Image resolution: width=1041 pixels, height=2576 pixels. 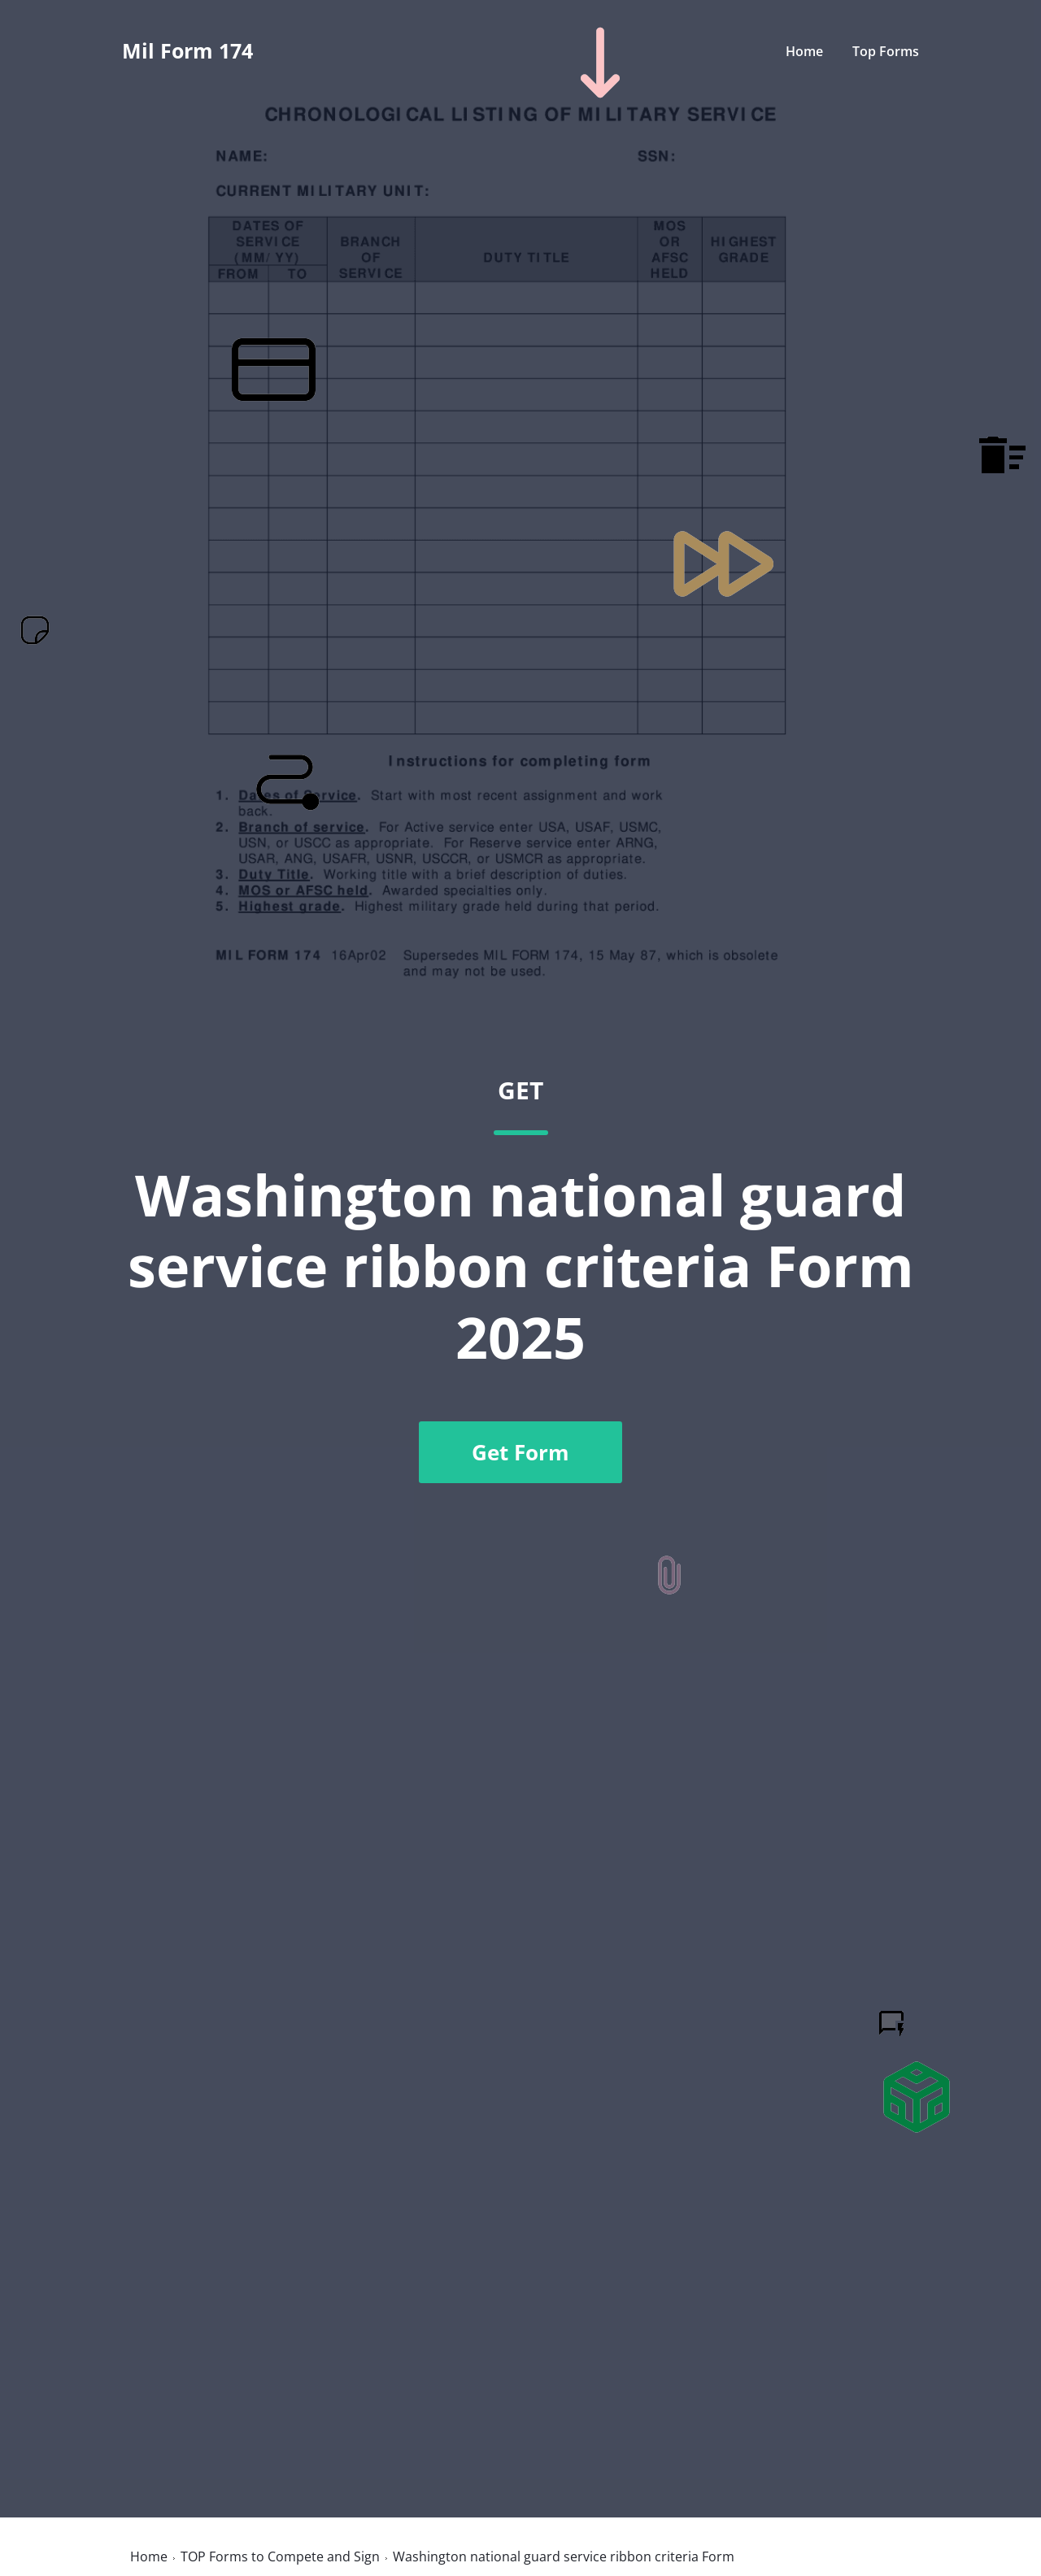 I want to click on attach a file to your message, so click(x=669, y=1575).